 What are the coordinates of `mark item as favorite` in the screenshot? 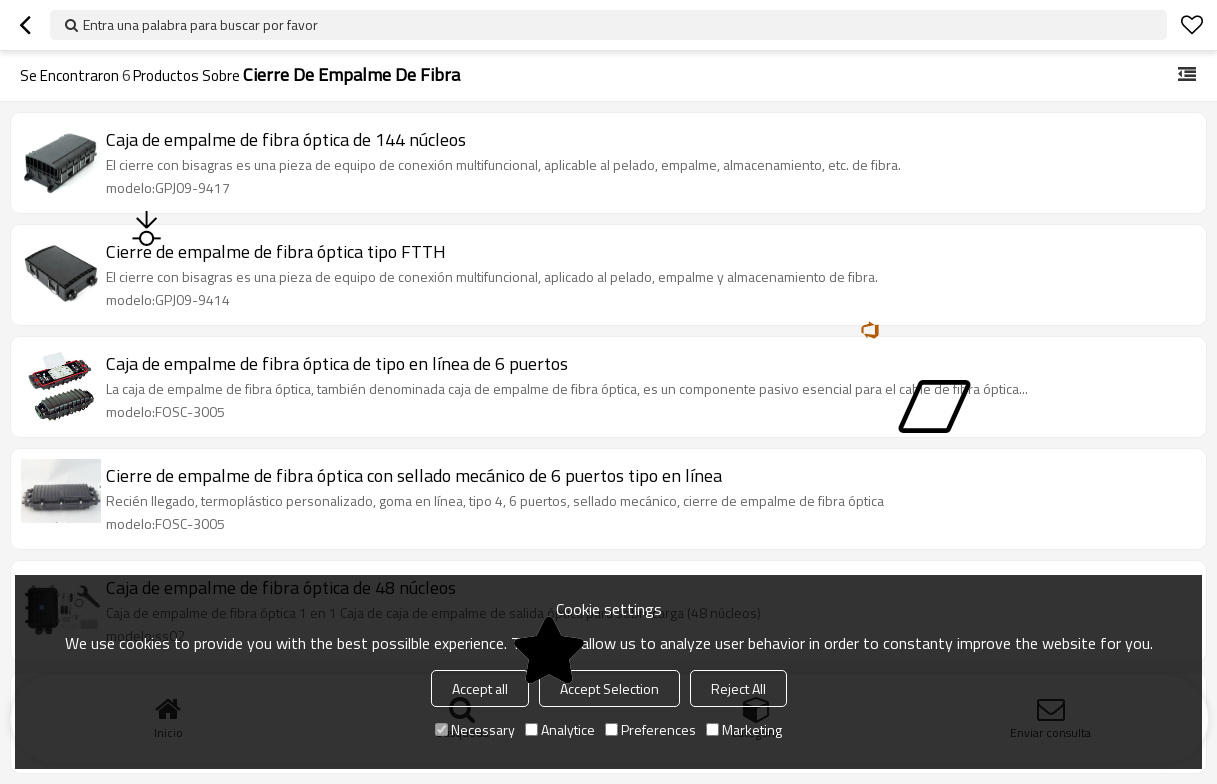 It's located at (549, 651).